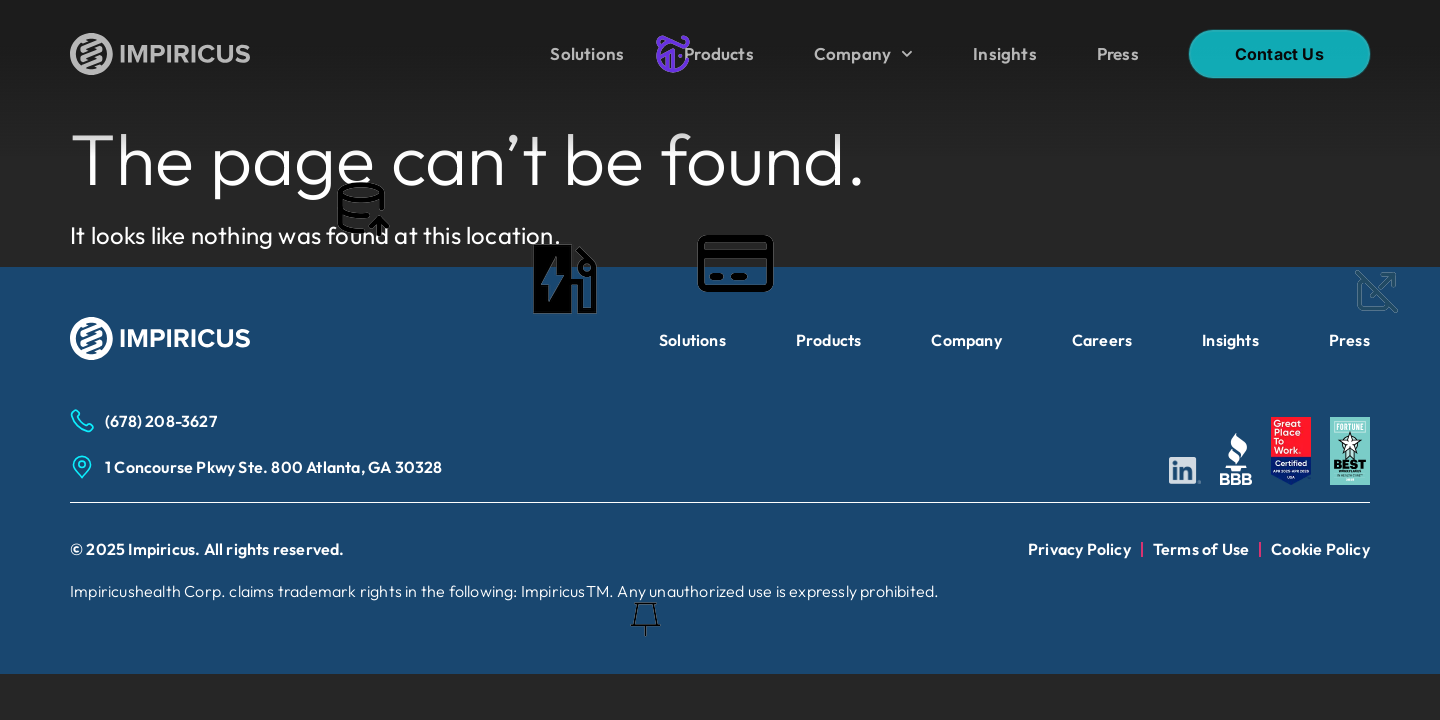 This screenshot has height=720, width=1440. Describe the element at coordinates (361, 208) in the screenshot. I see `import data into database` at that location.